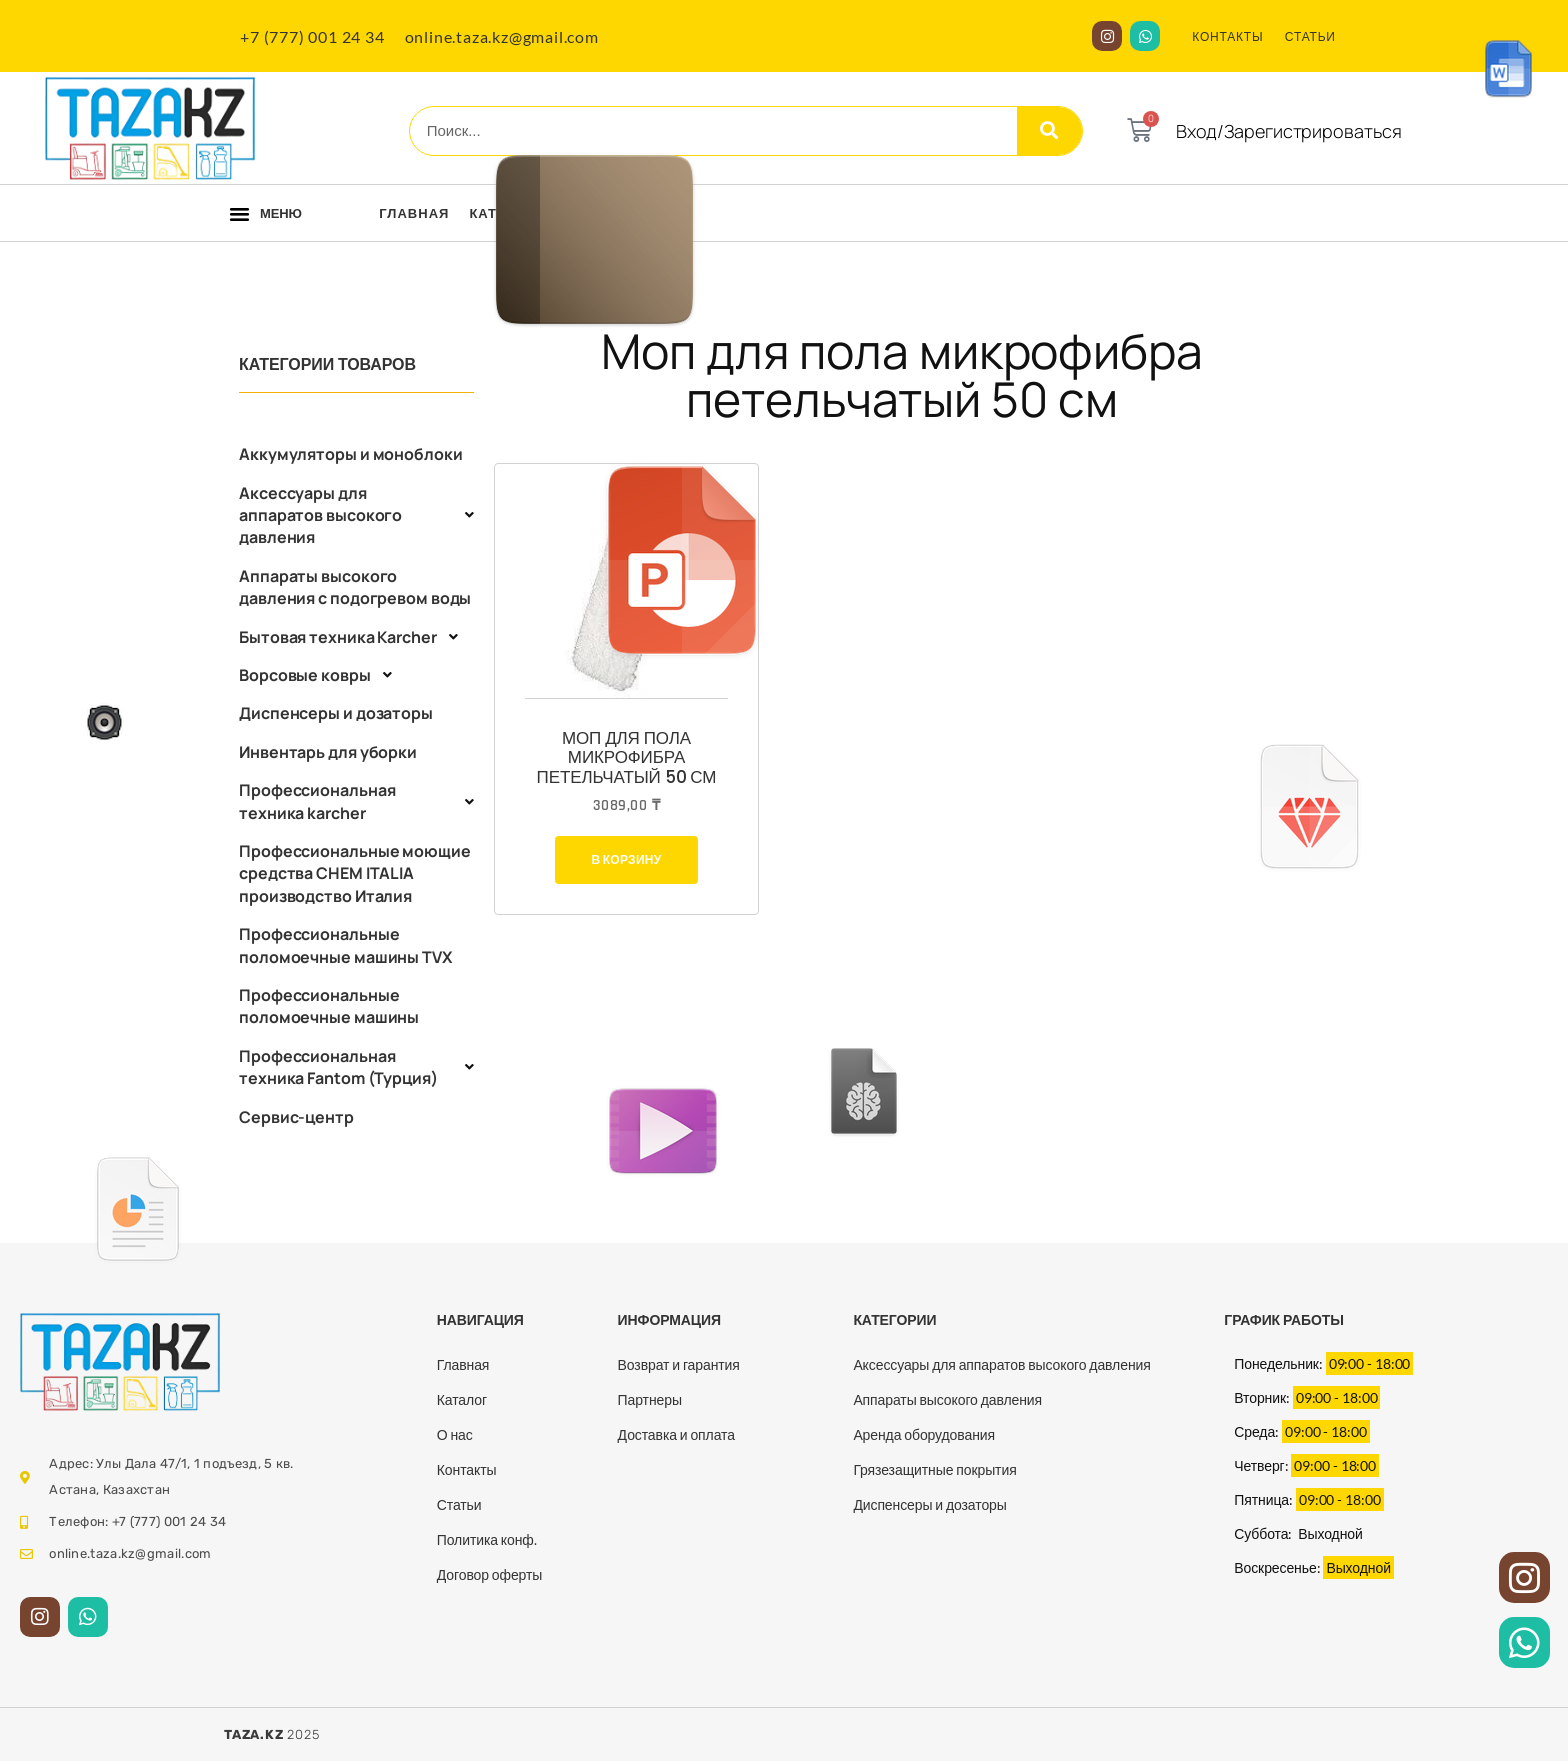 This screenshot has height=1761, width=1568. I want to click on a DICOM medical imaging file, so click(864, 1091).